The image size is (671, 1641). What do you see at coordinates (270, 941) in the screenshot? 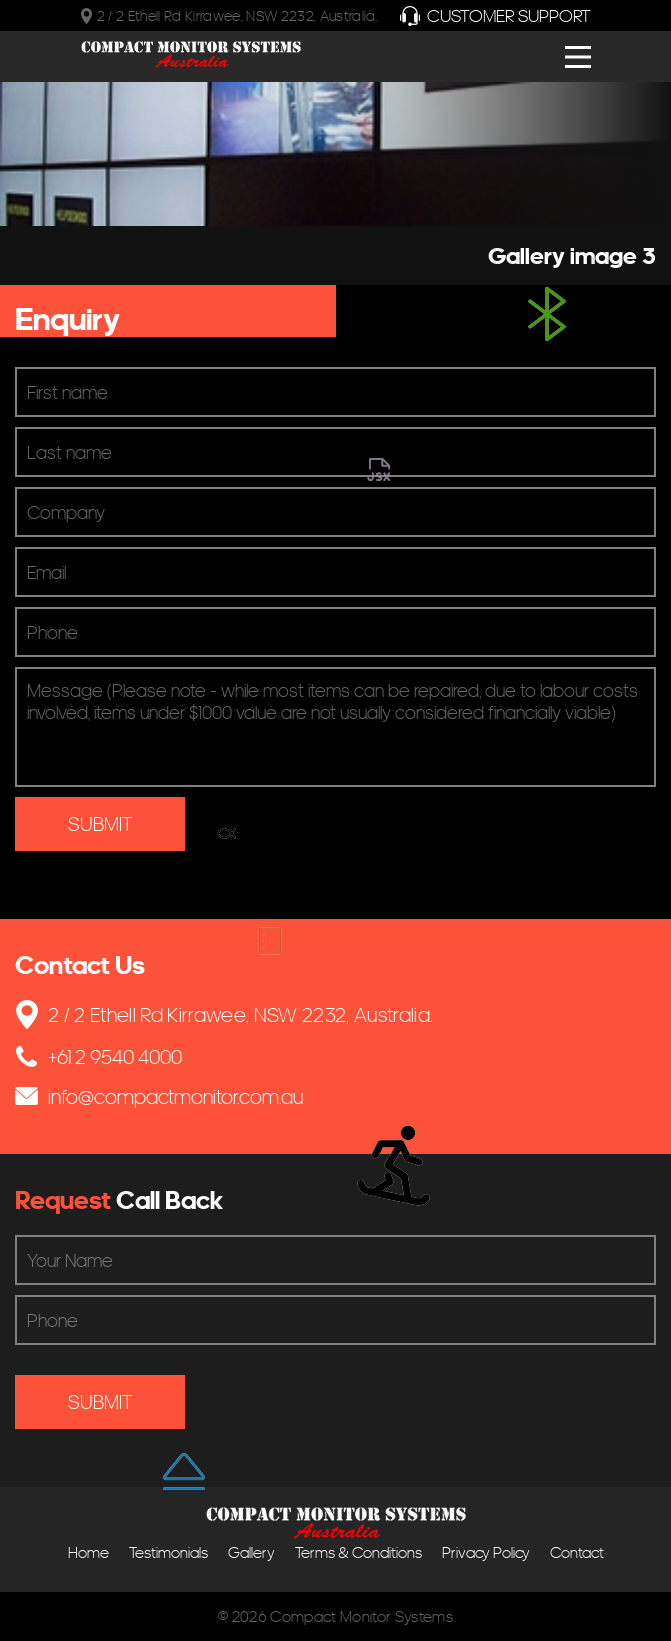
I see `view screenplay or script documents` at bounding box center [270, 941].